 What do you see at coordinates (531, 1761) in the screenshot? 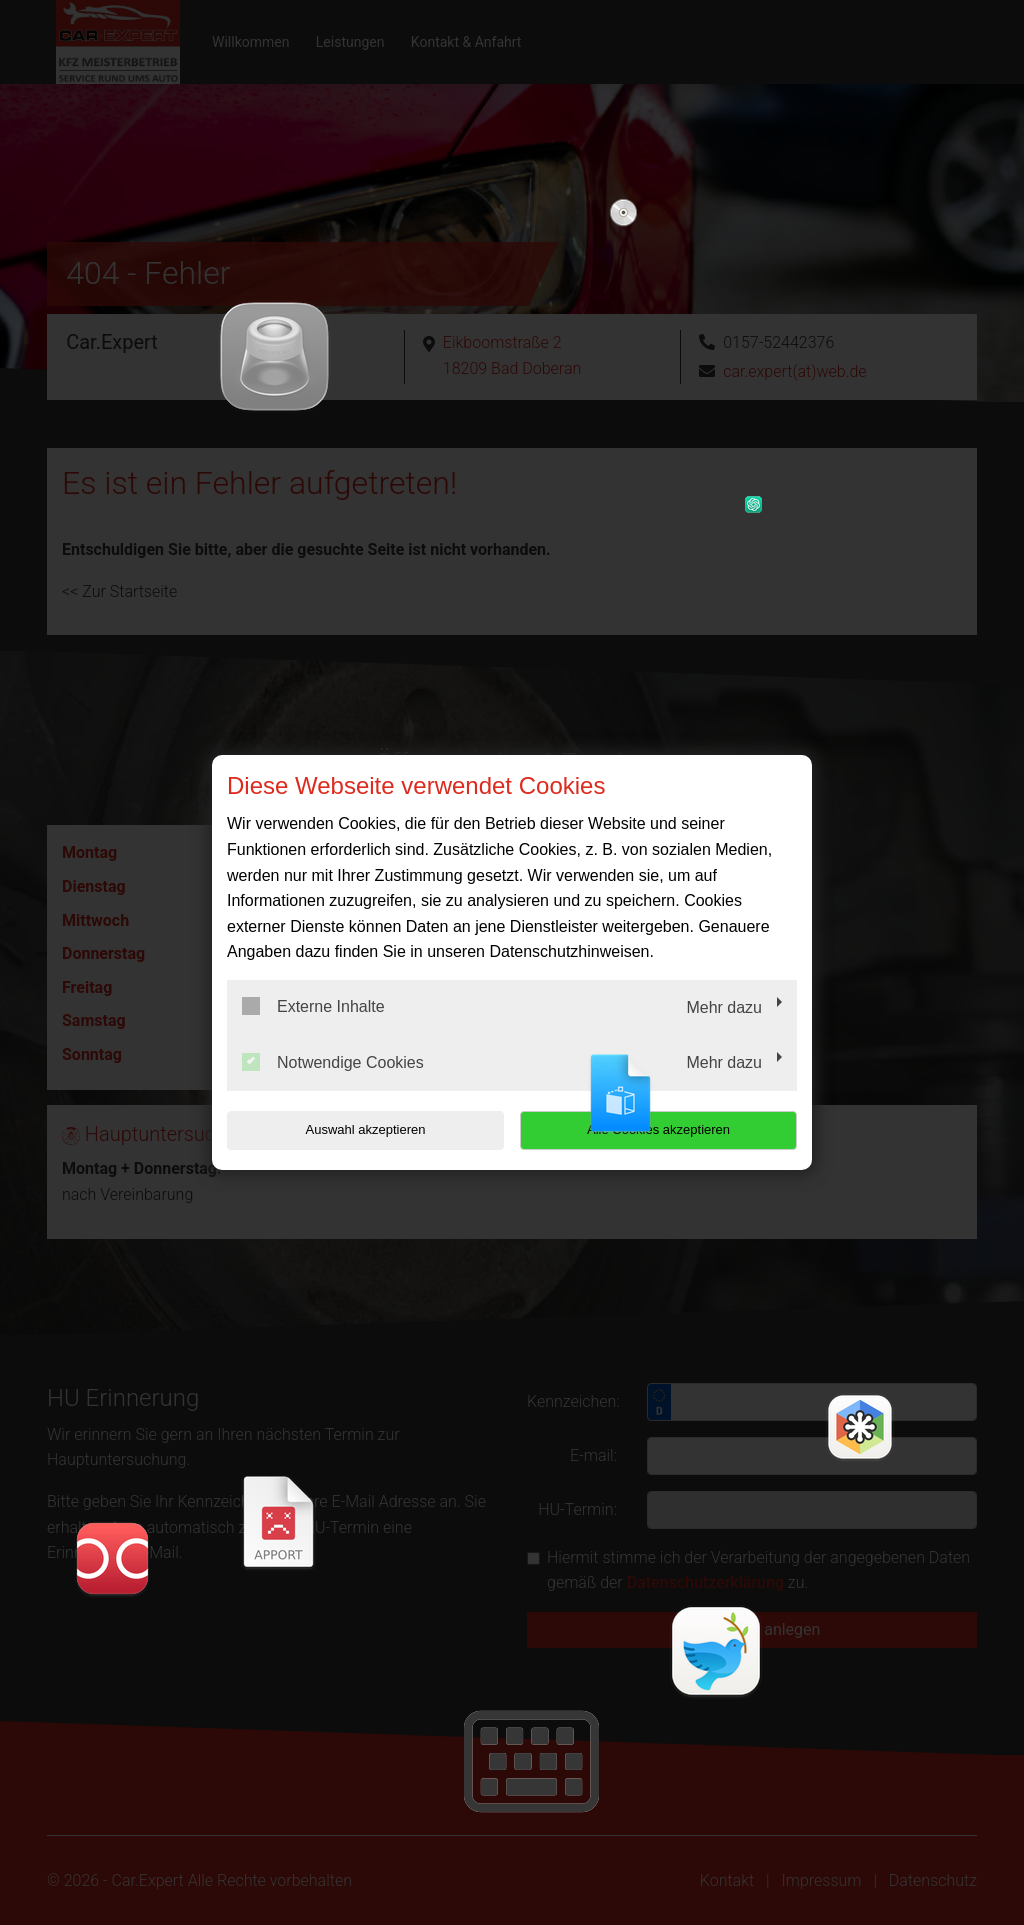
I see `open keyboard settings` at bounding box center [531, 1761].